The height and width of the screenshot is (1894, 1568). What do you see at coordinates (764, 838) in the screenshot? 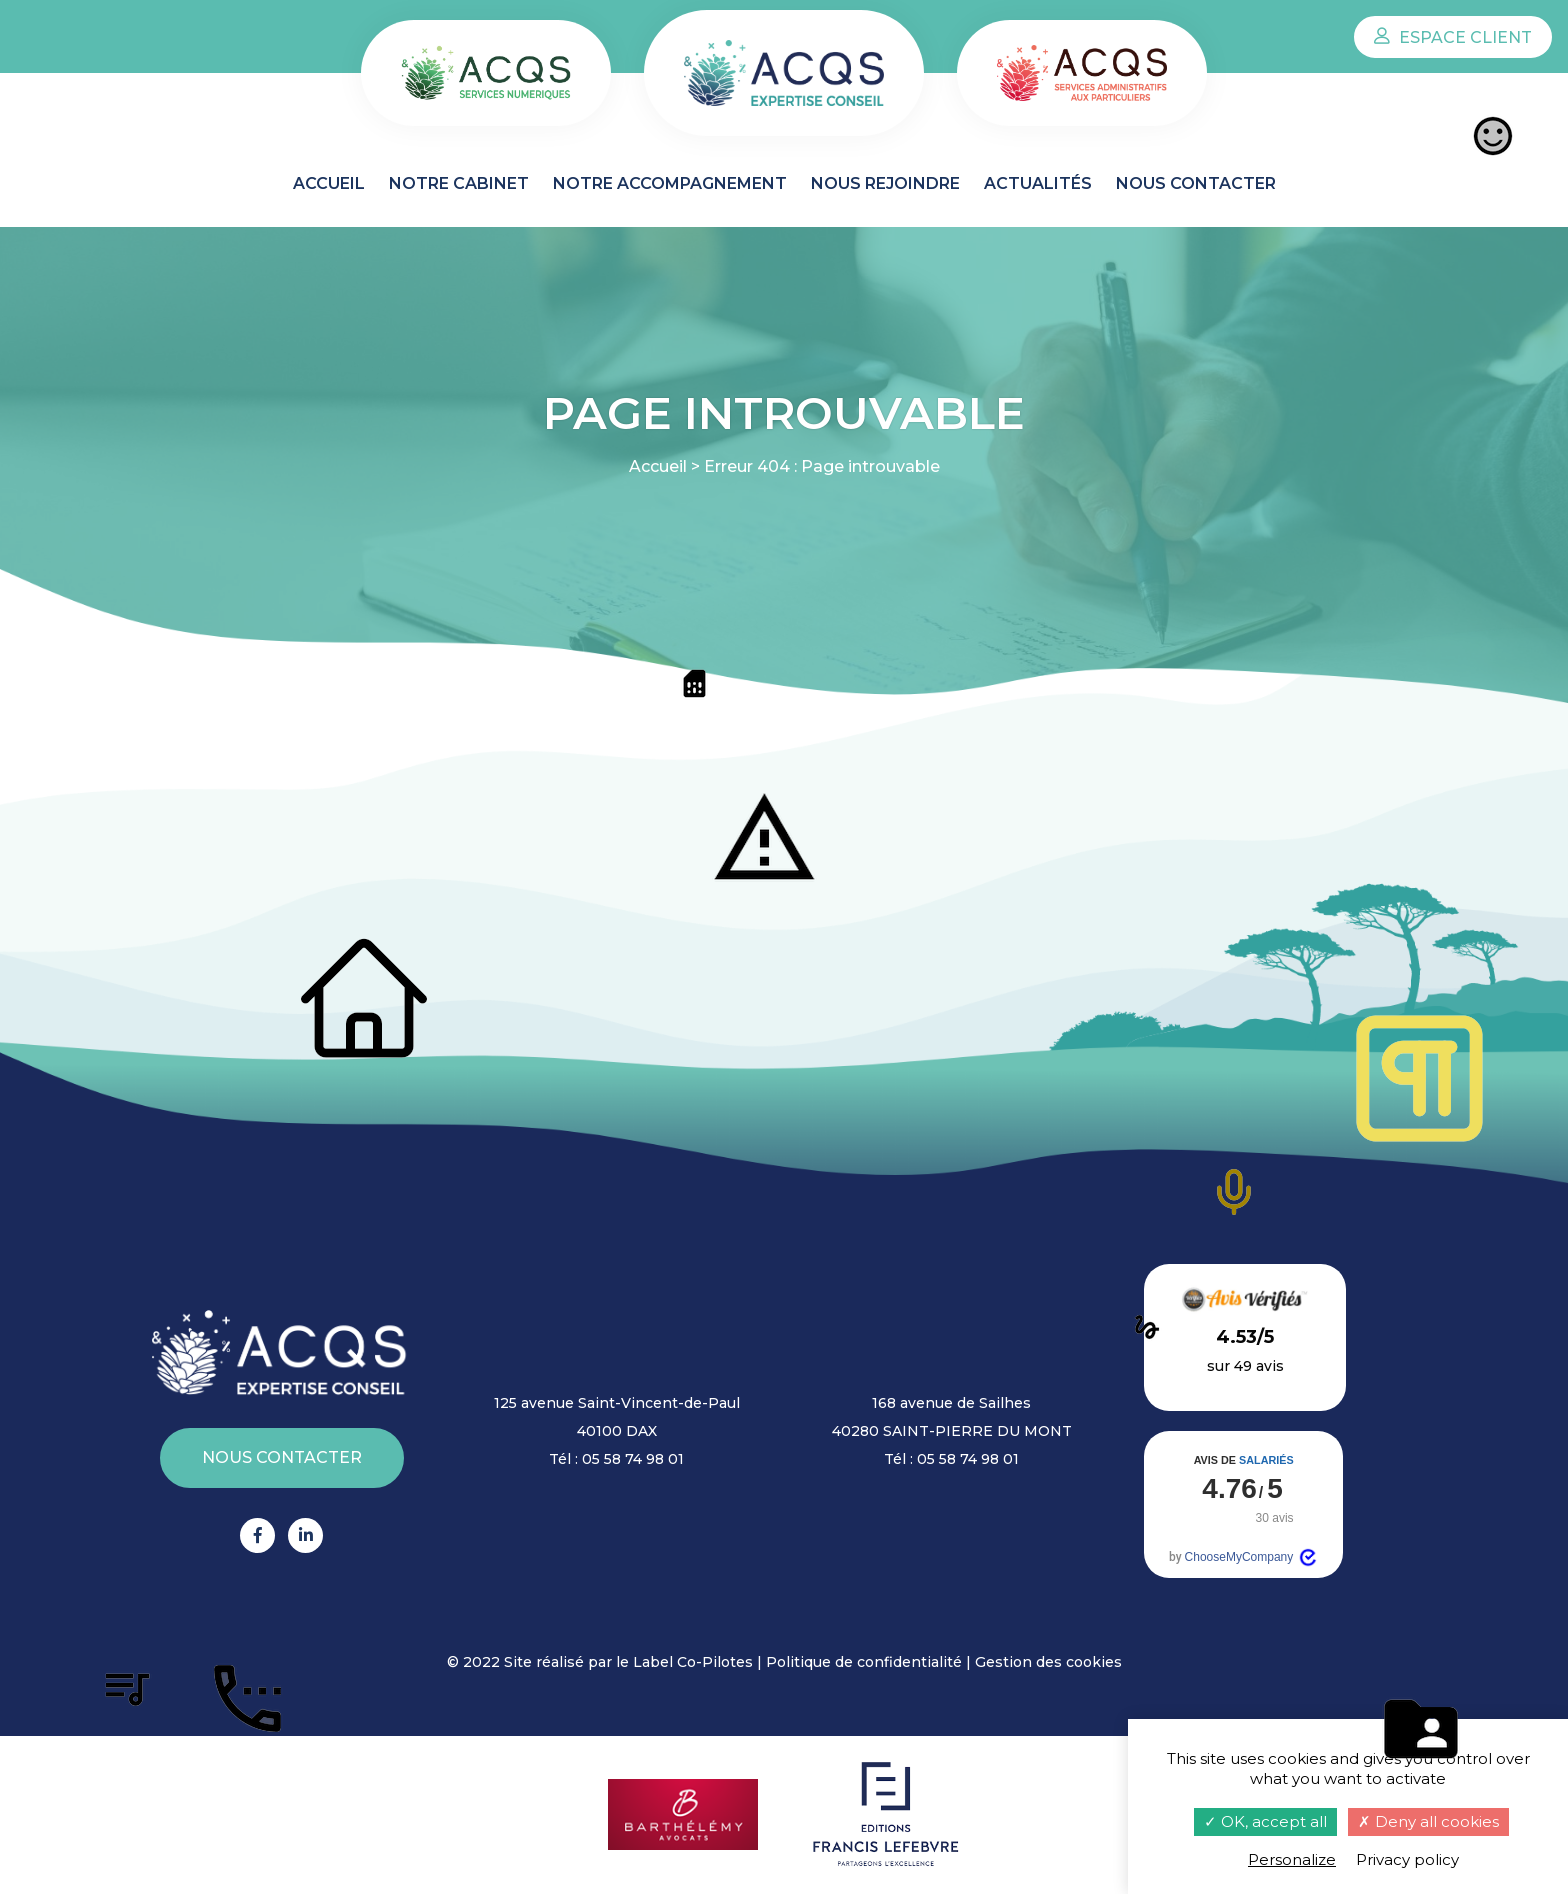
I see `indicates a warning or potential issue` at bounding box center [764, 838].